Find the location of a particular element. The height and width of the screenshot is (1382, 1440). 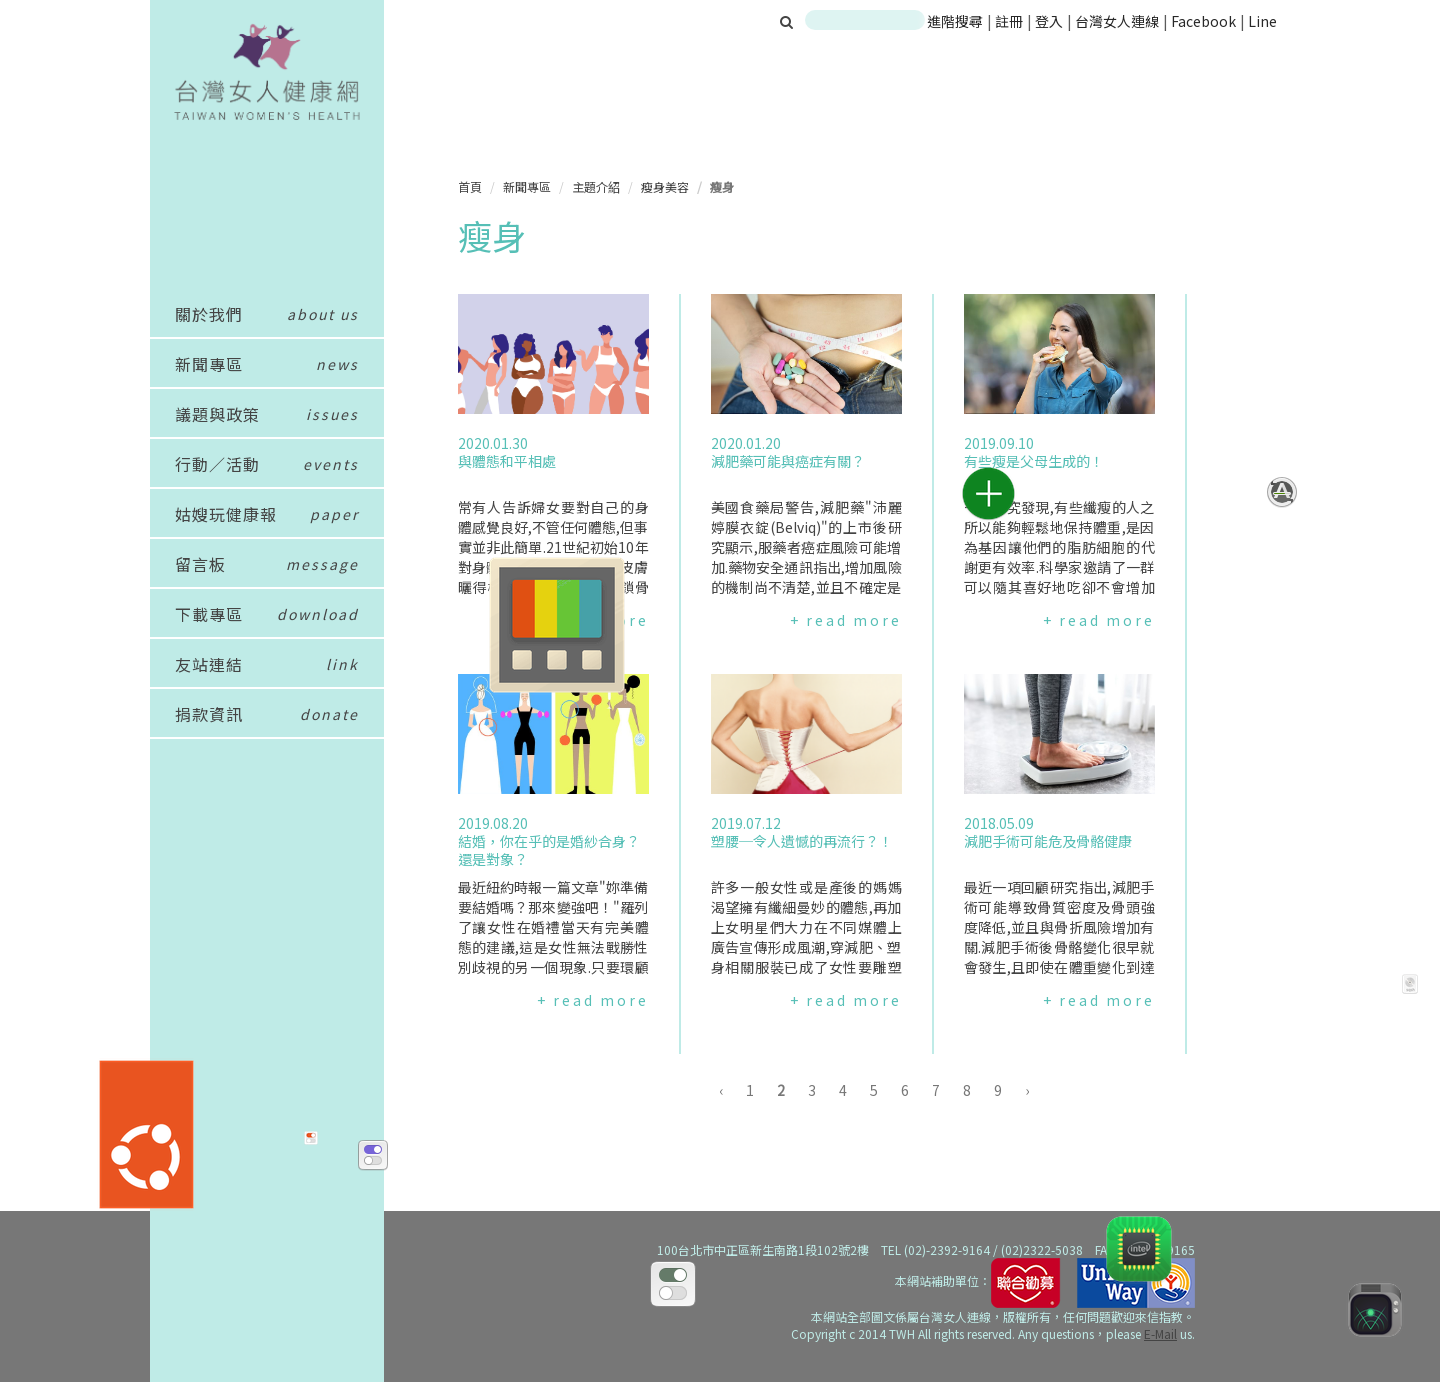

open the ubuntu system menu is located at coordinates (146, 1134).